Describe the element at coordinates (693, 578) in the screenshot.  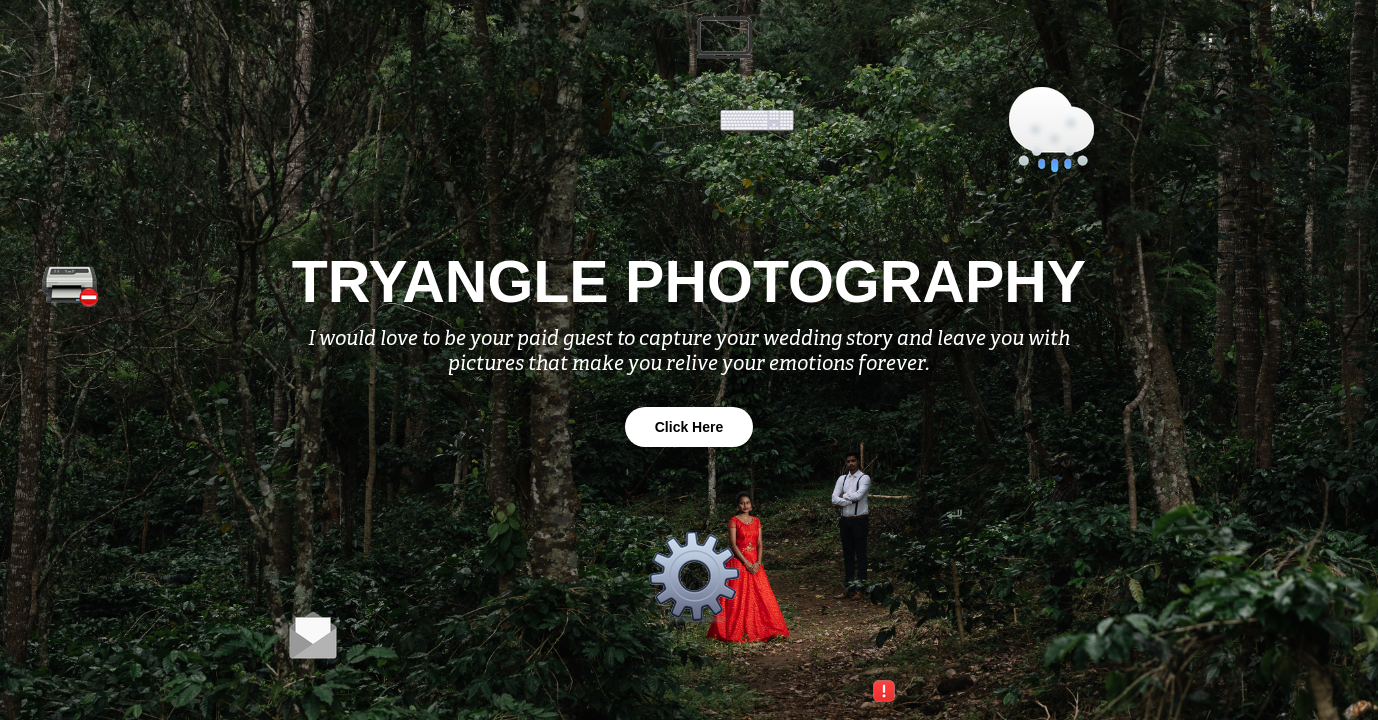
I see `access automator service settings` at that location.